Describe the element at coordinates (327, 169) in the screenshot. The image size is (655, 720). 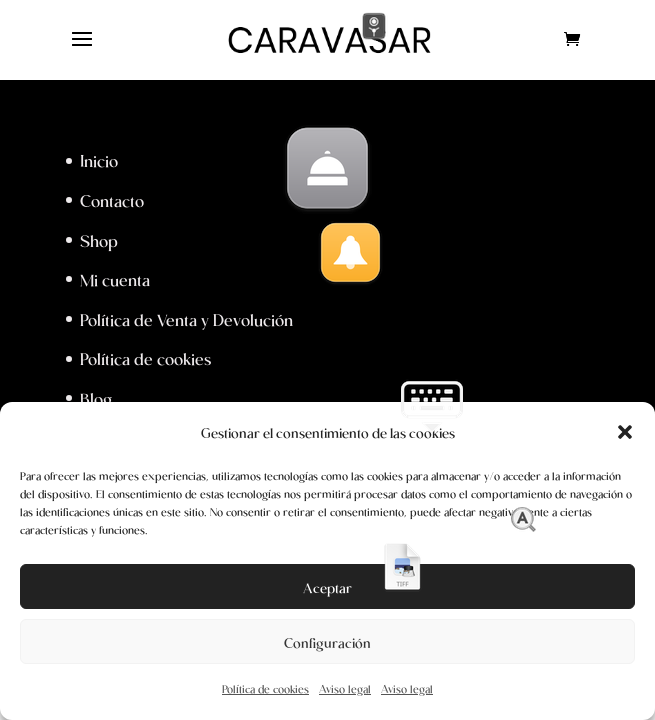
I see `access session services preferences` at that location.